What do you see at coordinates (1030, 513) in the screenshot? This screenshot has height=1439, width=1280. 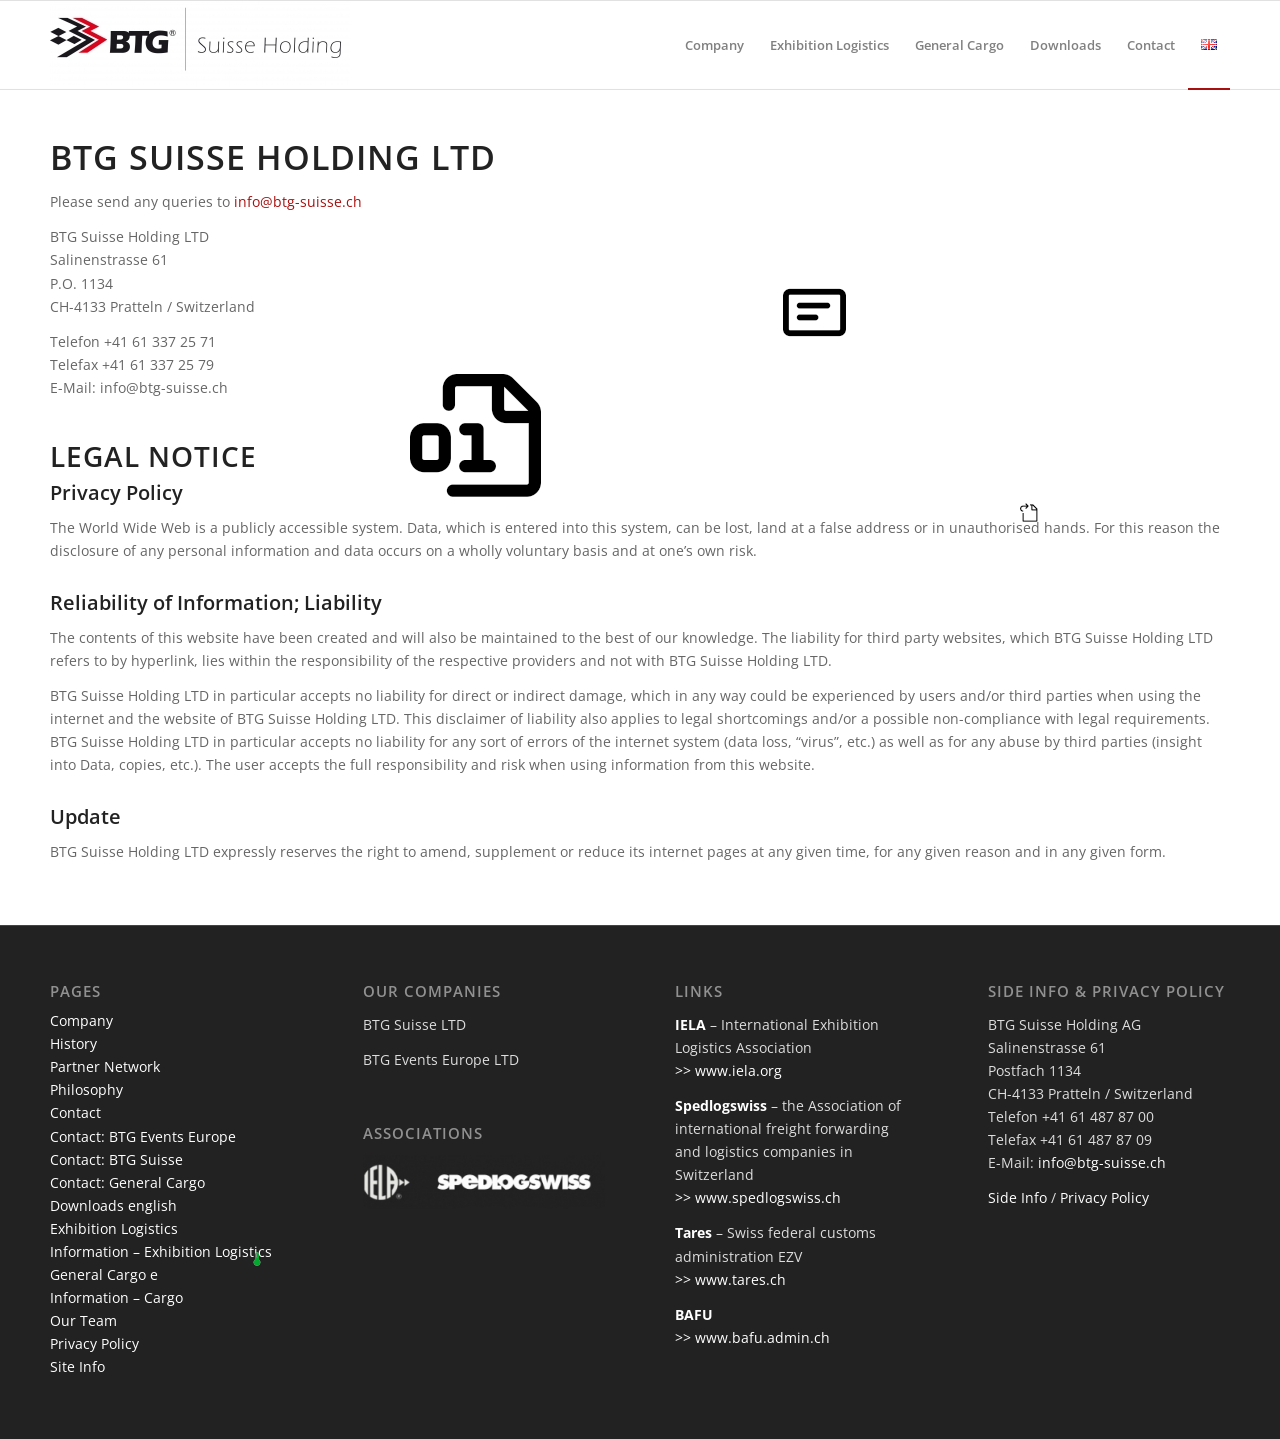 I see `go to file or navigate to a specific file` at bounding box center [1030, 513].